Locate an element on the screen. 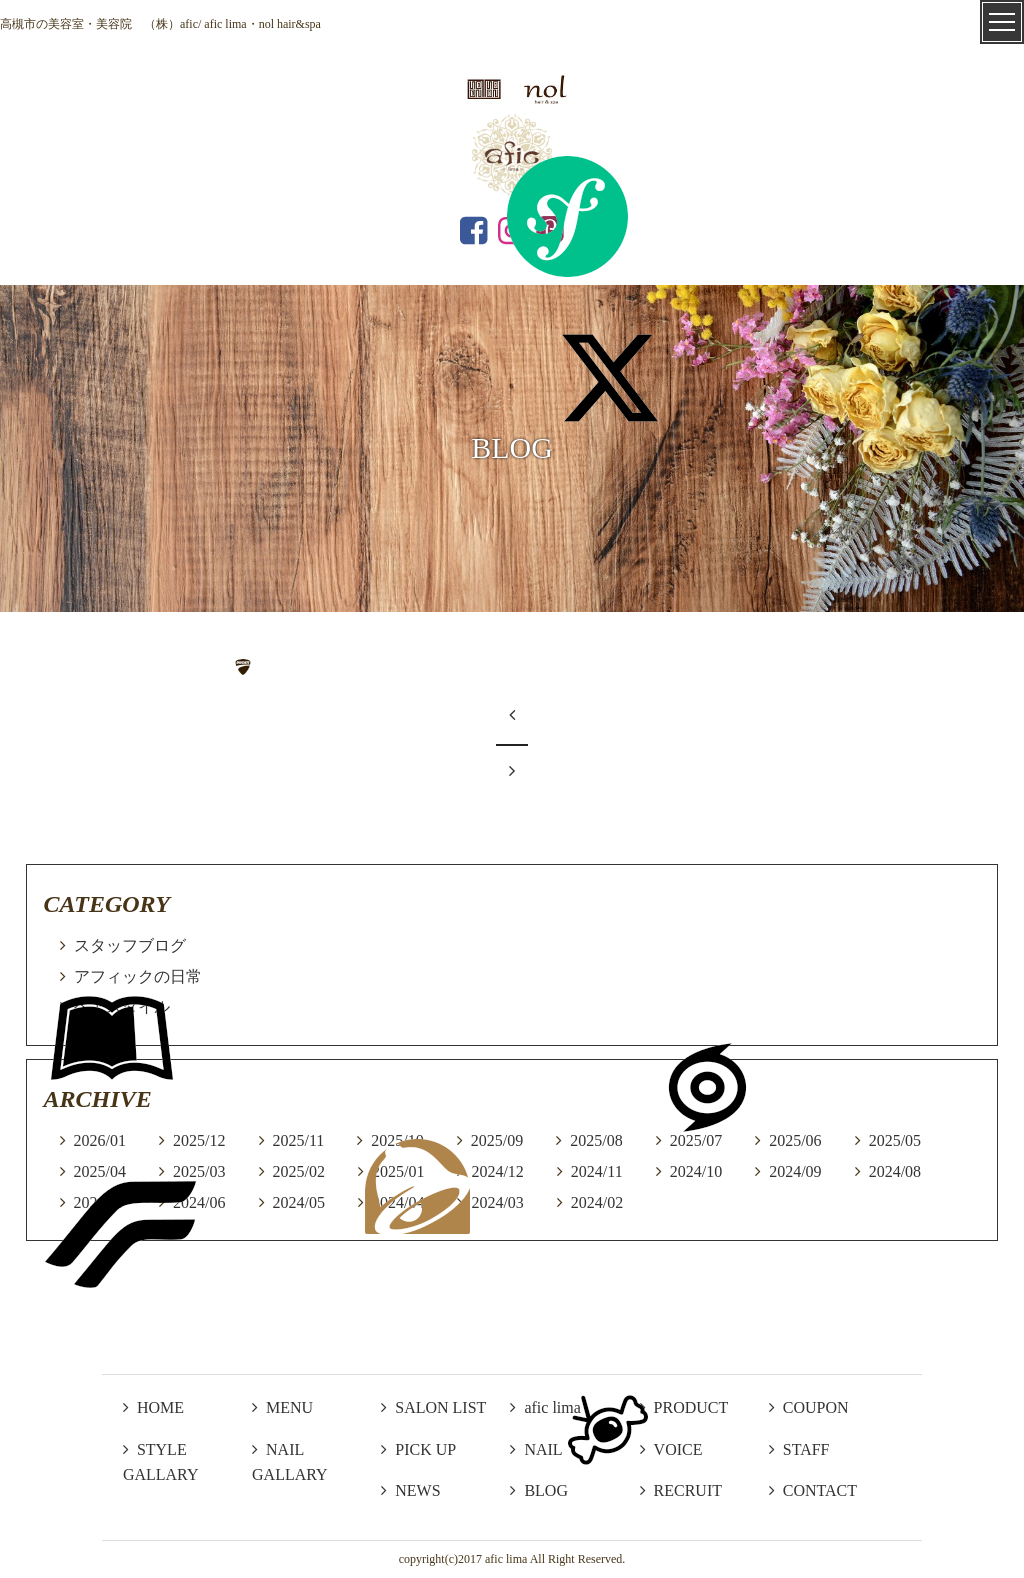  open the Taco Bell app is located at coordinates (417, 1186).